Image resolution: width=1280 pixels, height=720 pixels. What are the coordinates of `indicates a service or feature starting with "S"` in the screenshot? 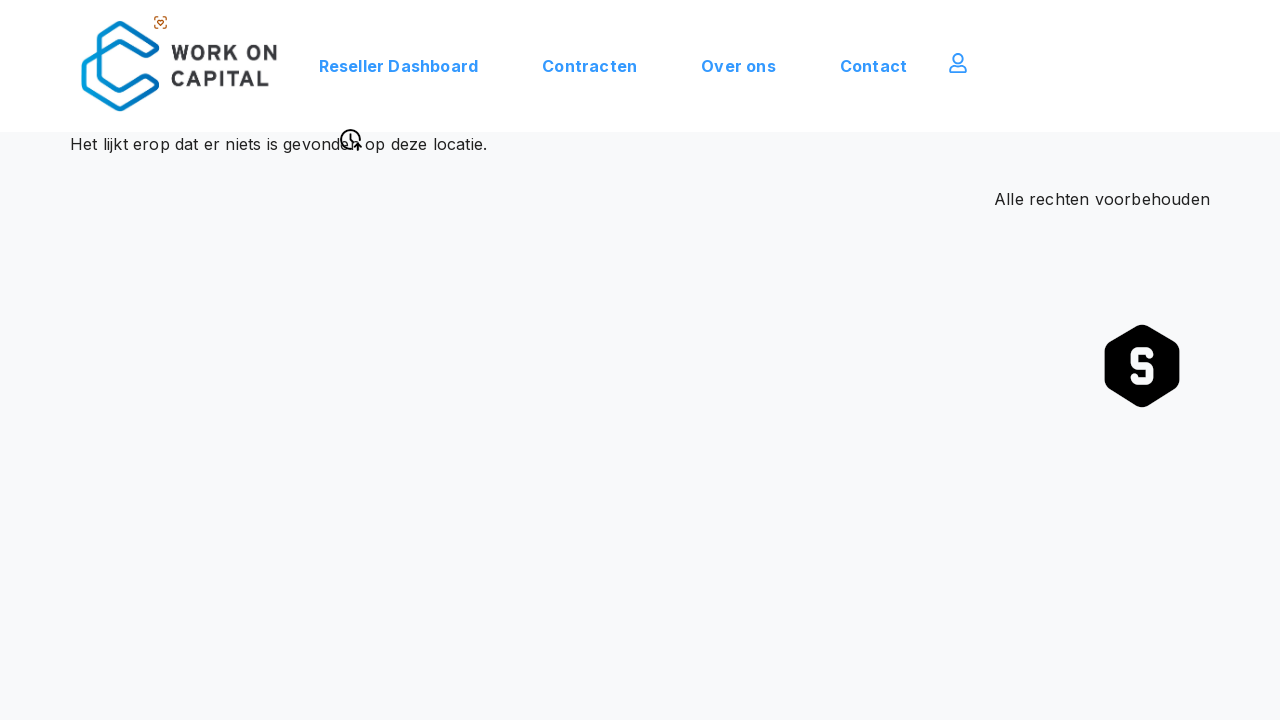 It's located at (1142, 366).